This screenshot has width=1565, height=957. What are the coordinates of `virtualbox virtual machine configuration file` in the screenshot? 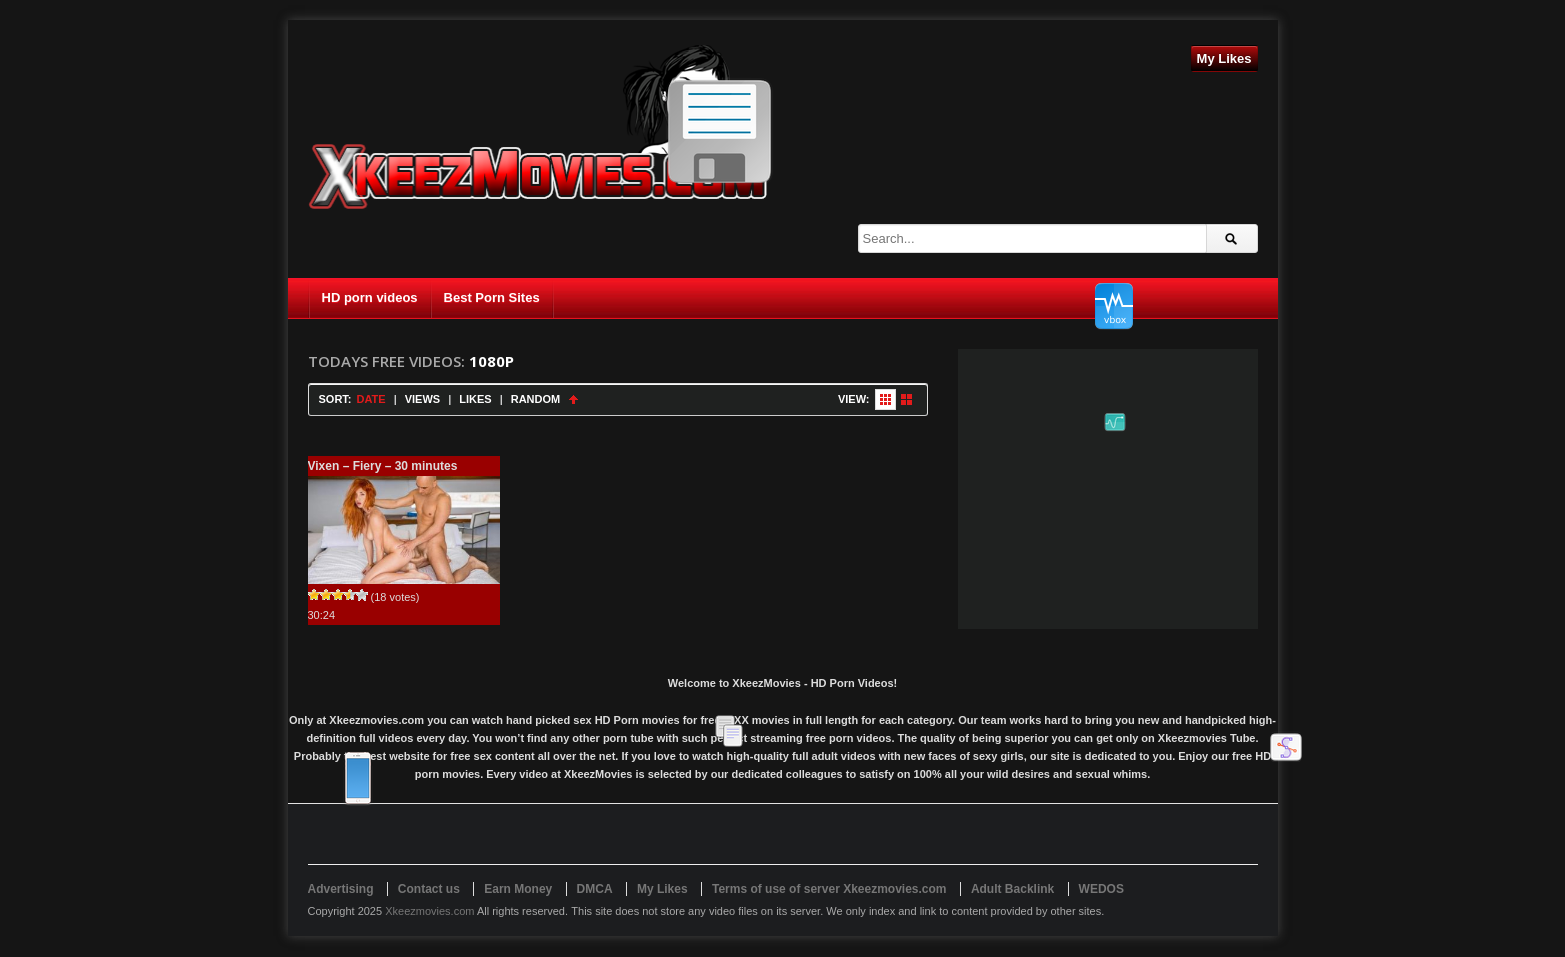 It's located at (1114, 306).